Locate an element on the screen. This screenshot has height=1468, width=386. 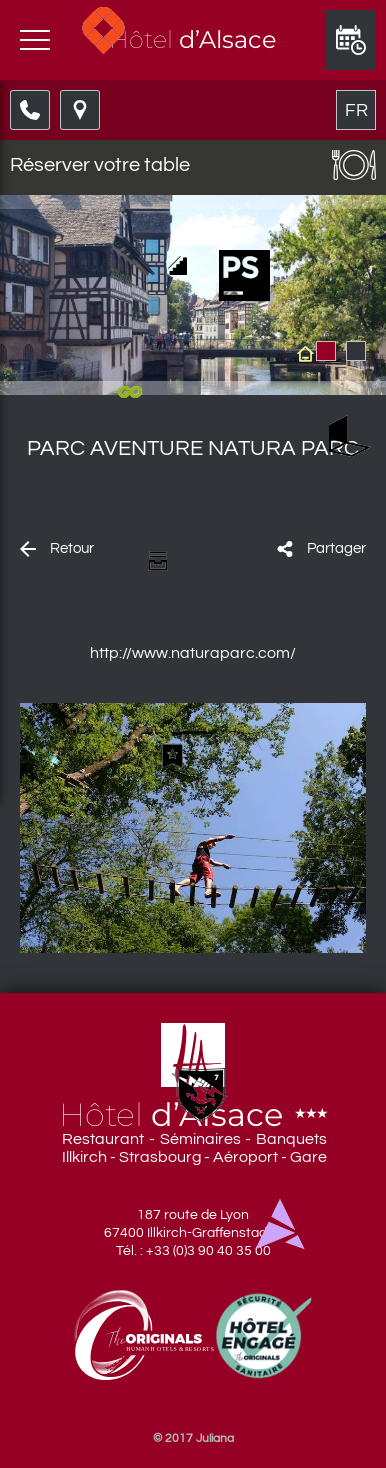
save item to favorites is located at coordinates (172, 755).